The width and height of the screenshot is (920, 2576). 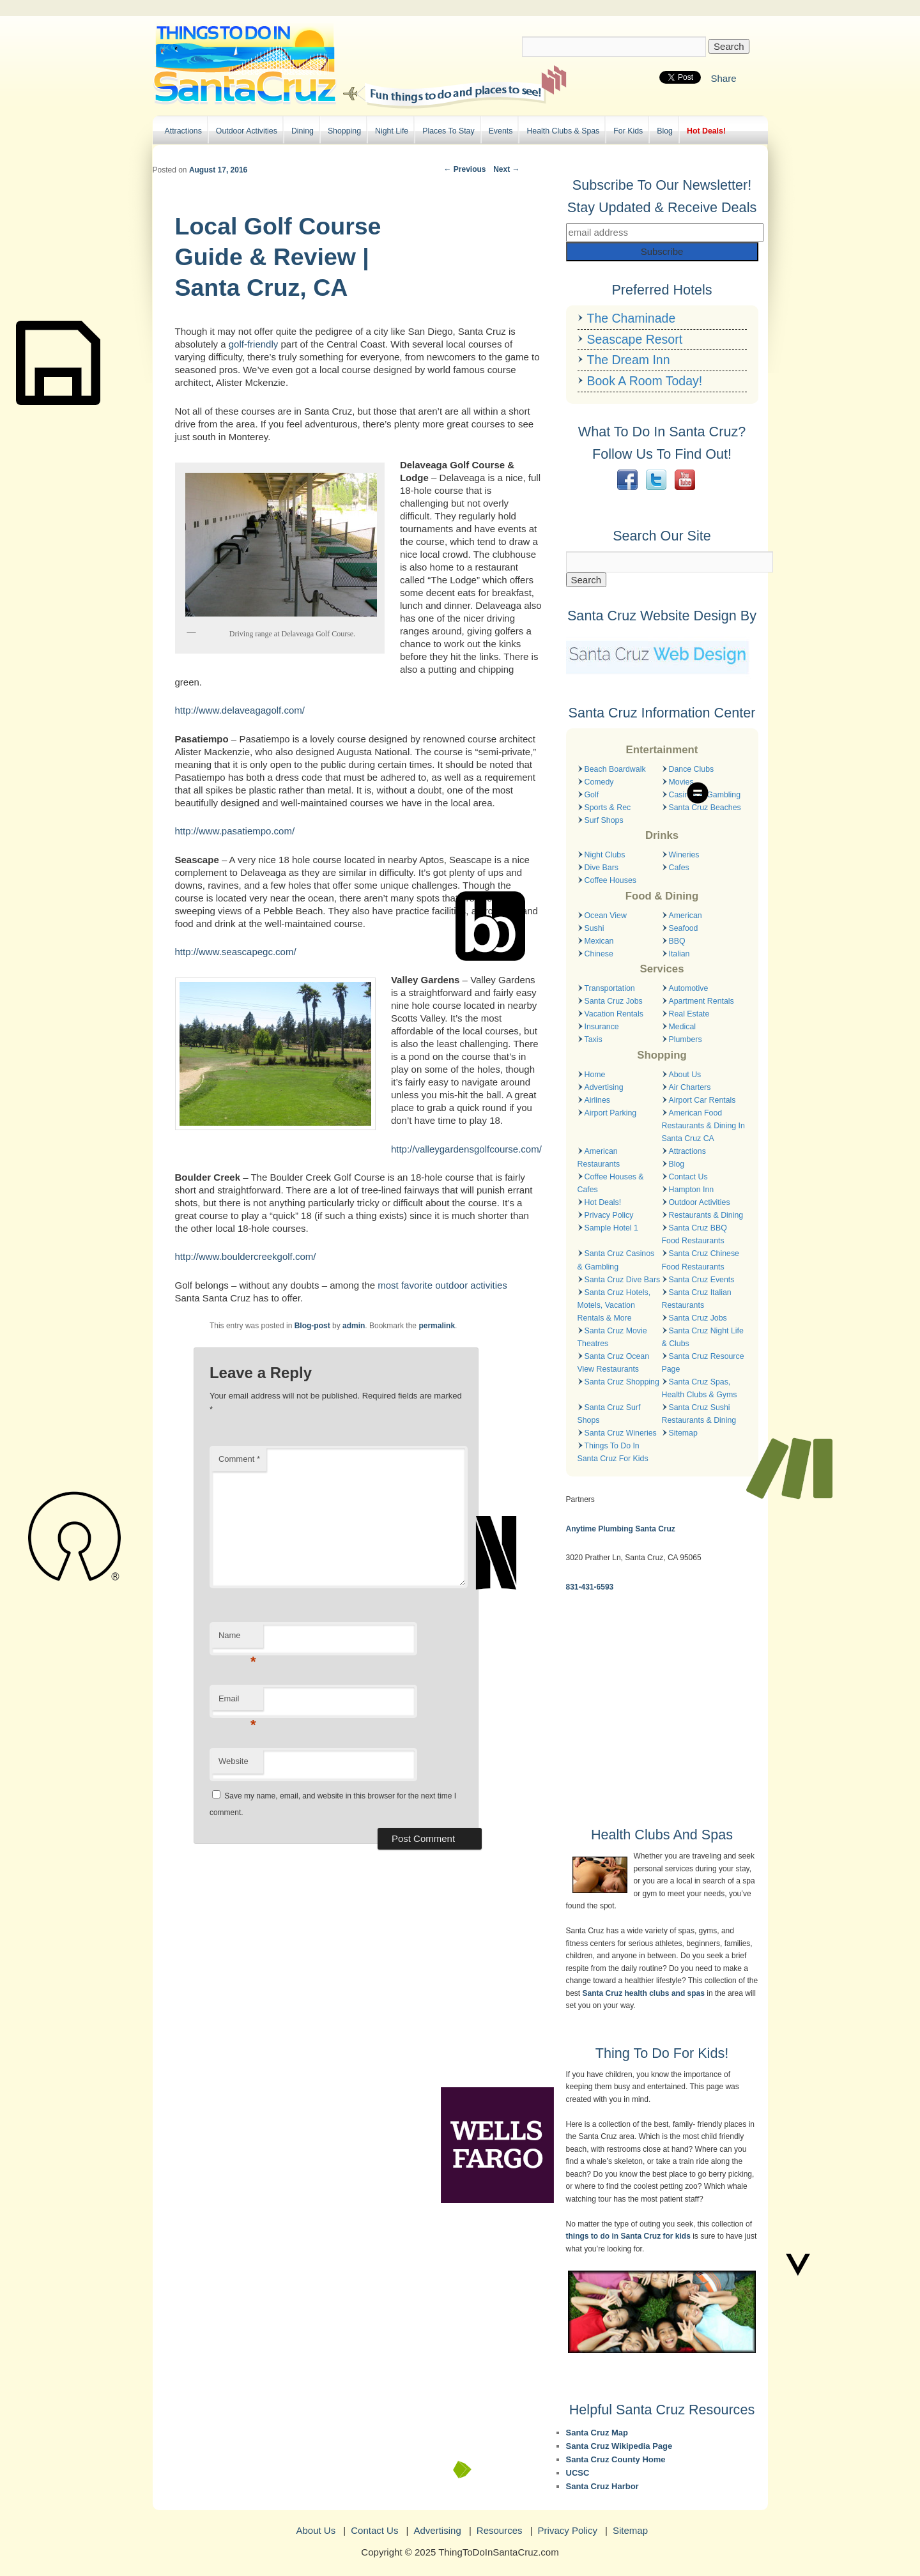 I want to click on open source initiative logo, so click(x=74, y=1536).